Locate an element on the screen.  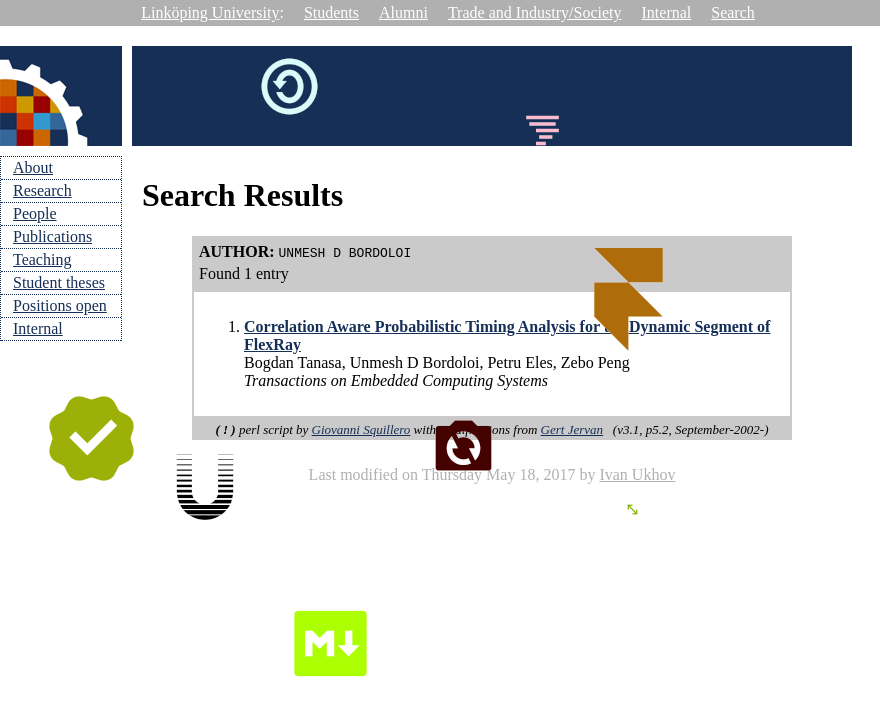
uniregistry brand logo is located at coordinates (205, 487).